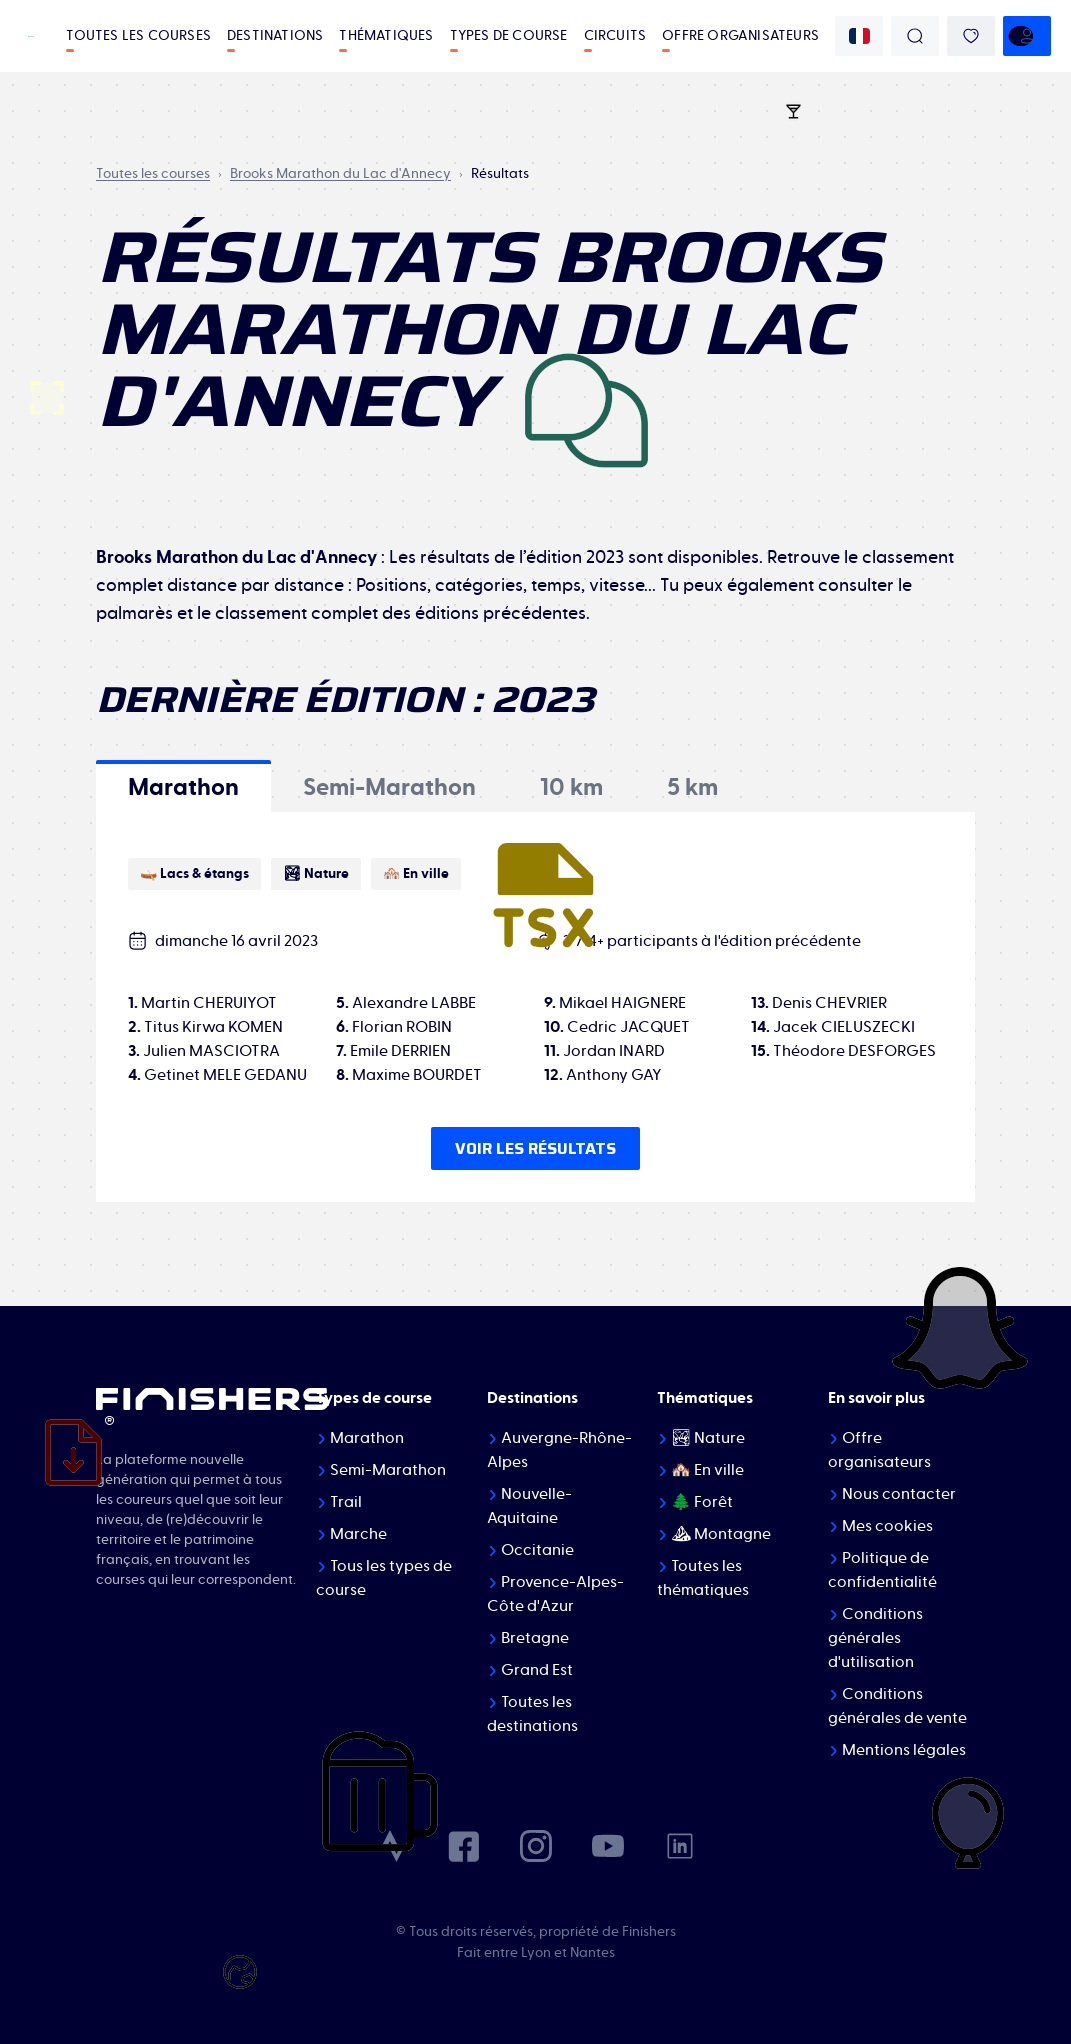  What do you see at coordinates (47, 398) in the screenshot?
I see `expand to fullscreen mode` at bounding box center [47, 398].